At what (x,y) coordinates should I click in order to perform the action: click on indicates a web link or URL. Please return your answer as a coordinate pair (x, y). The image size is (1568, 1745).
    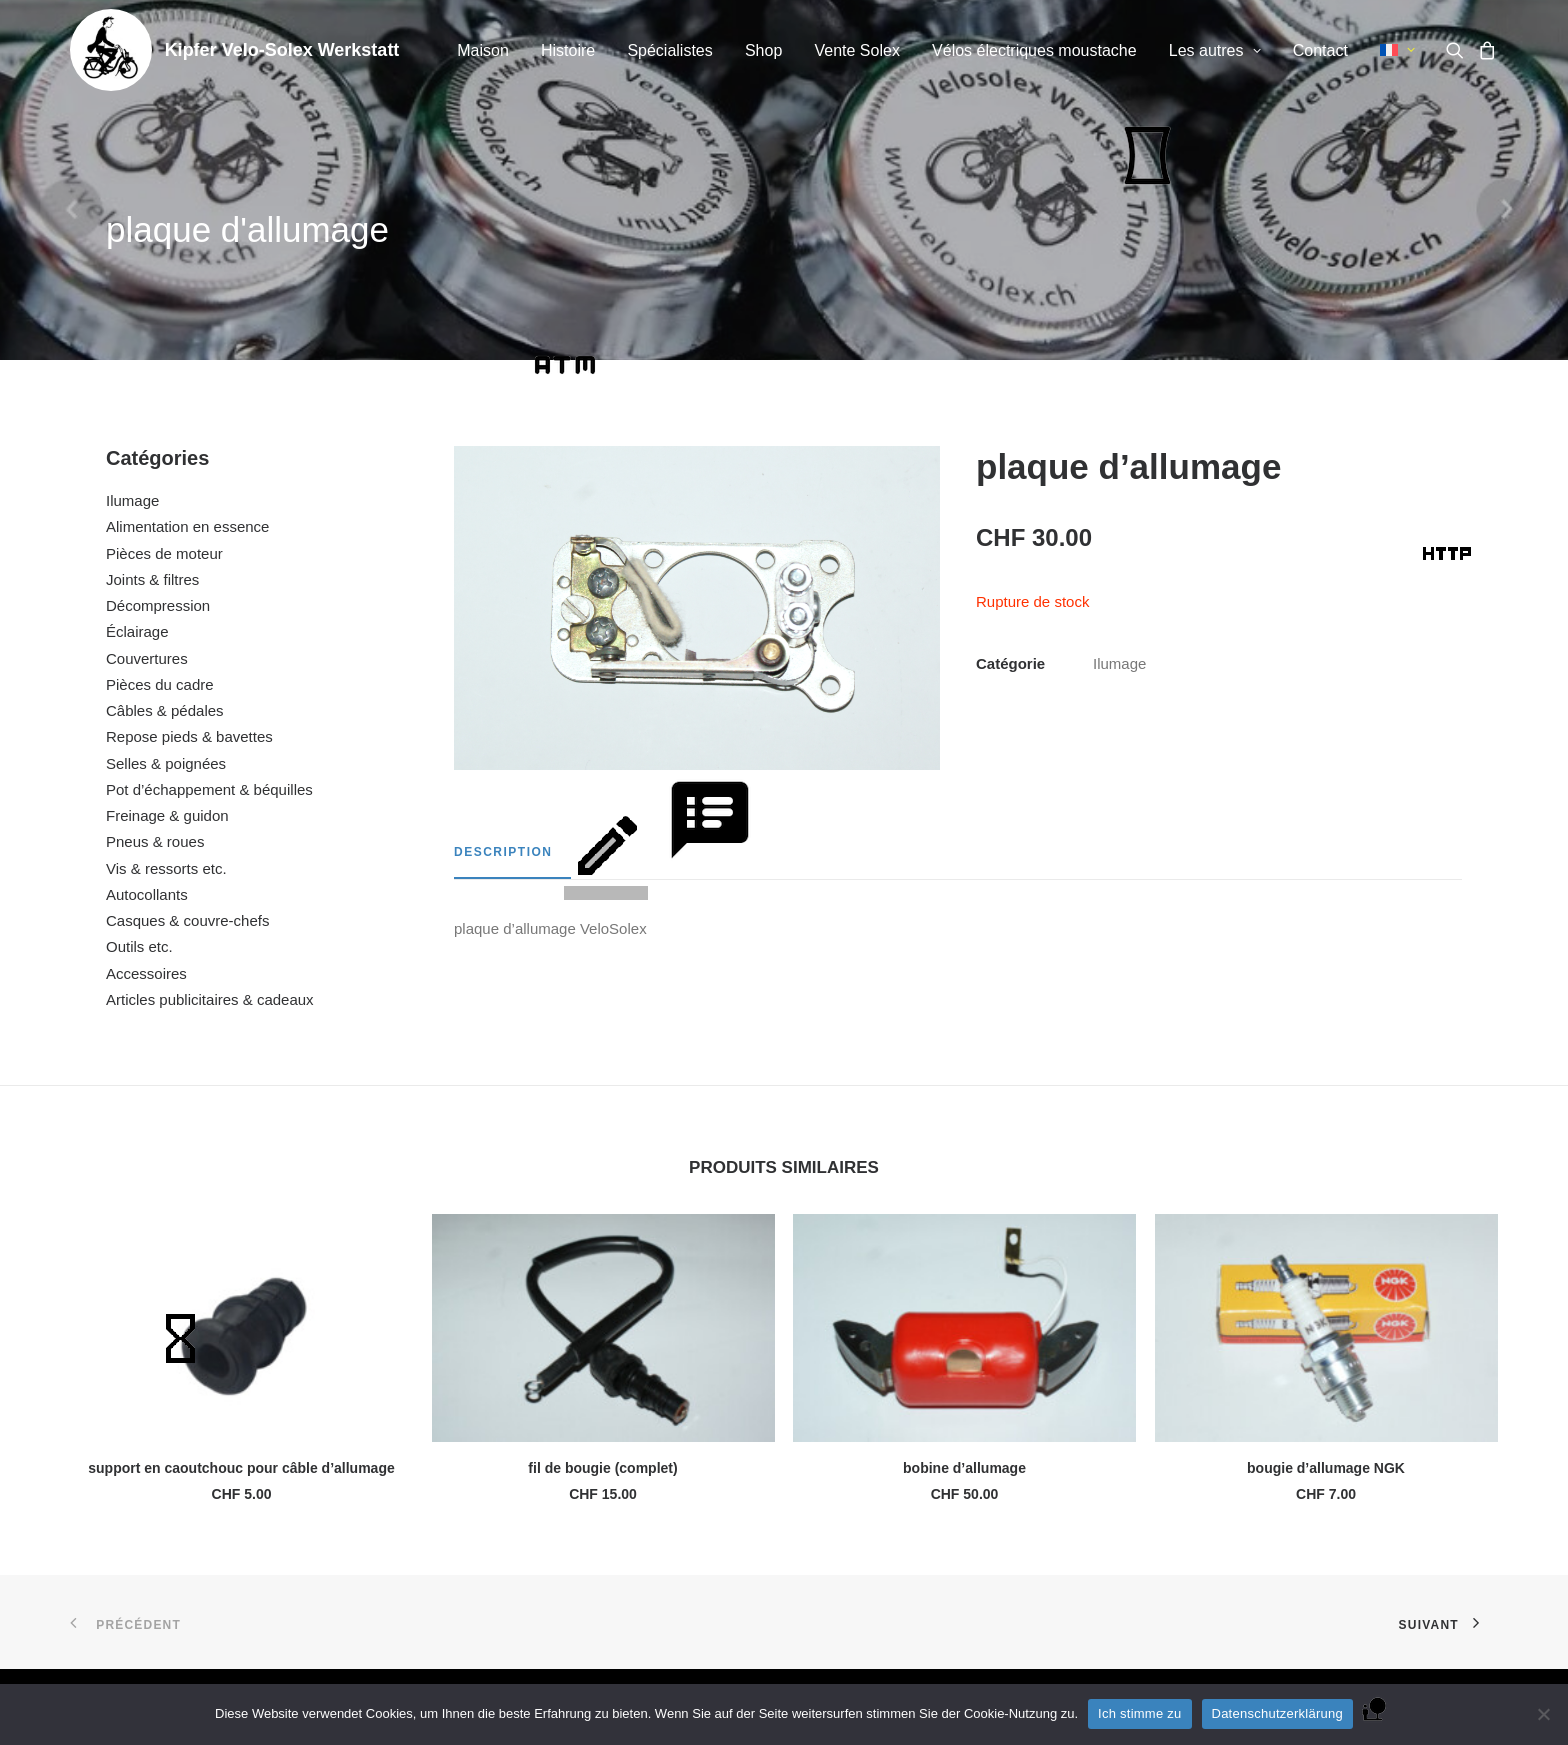
    Looking at the image, I should click on (1447, 554).